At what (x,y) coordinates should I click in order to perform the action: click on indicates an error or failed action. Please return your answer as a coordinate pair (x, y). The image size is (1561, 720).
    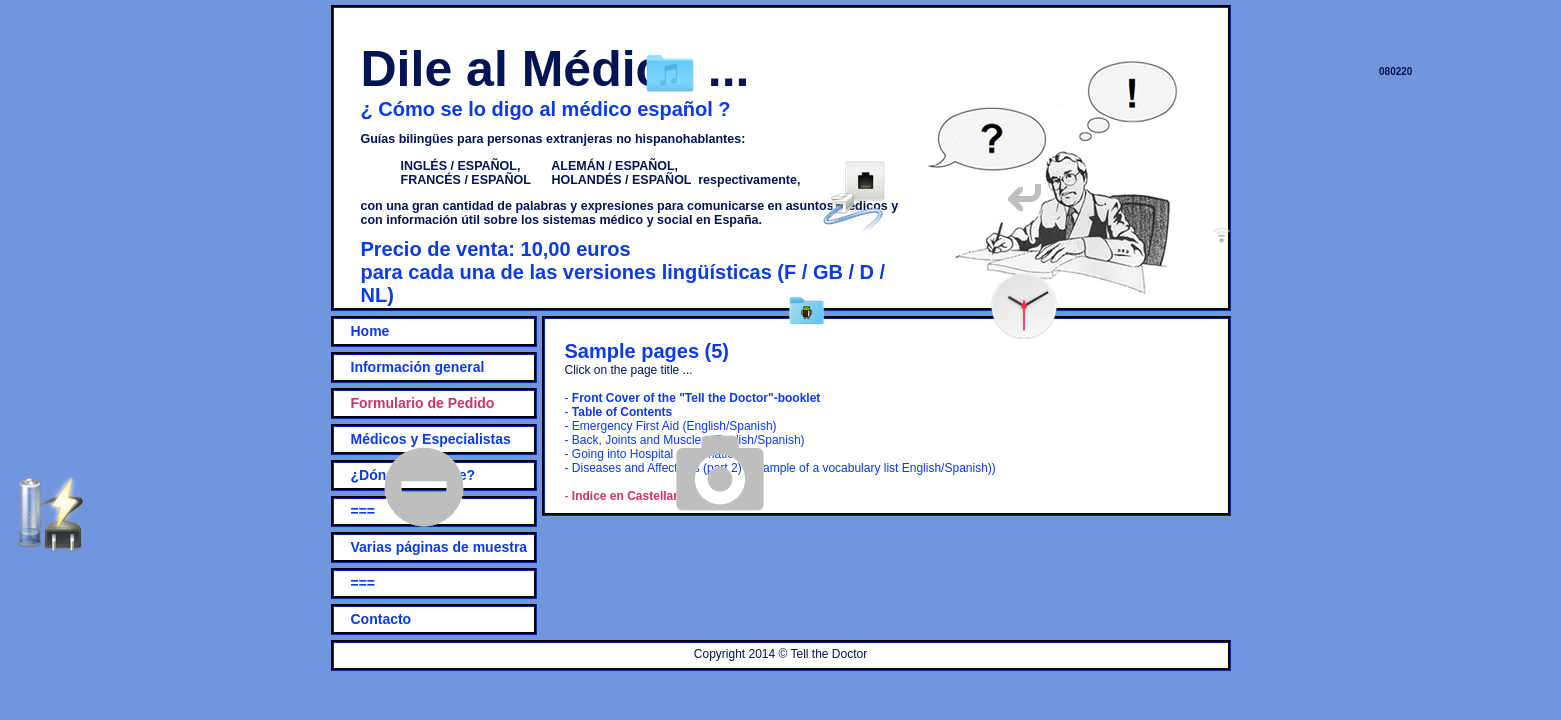
    Looking at the image, I should click on (424, 487).